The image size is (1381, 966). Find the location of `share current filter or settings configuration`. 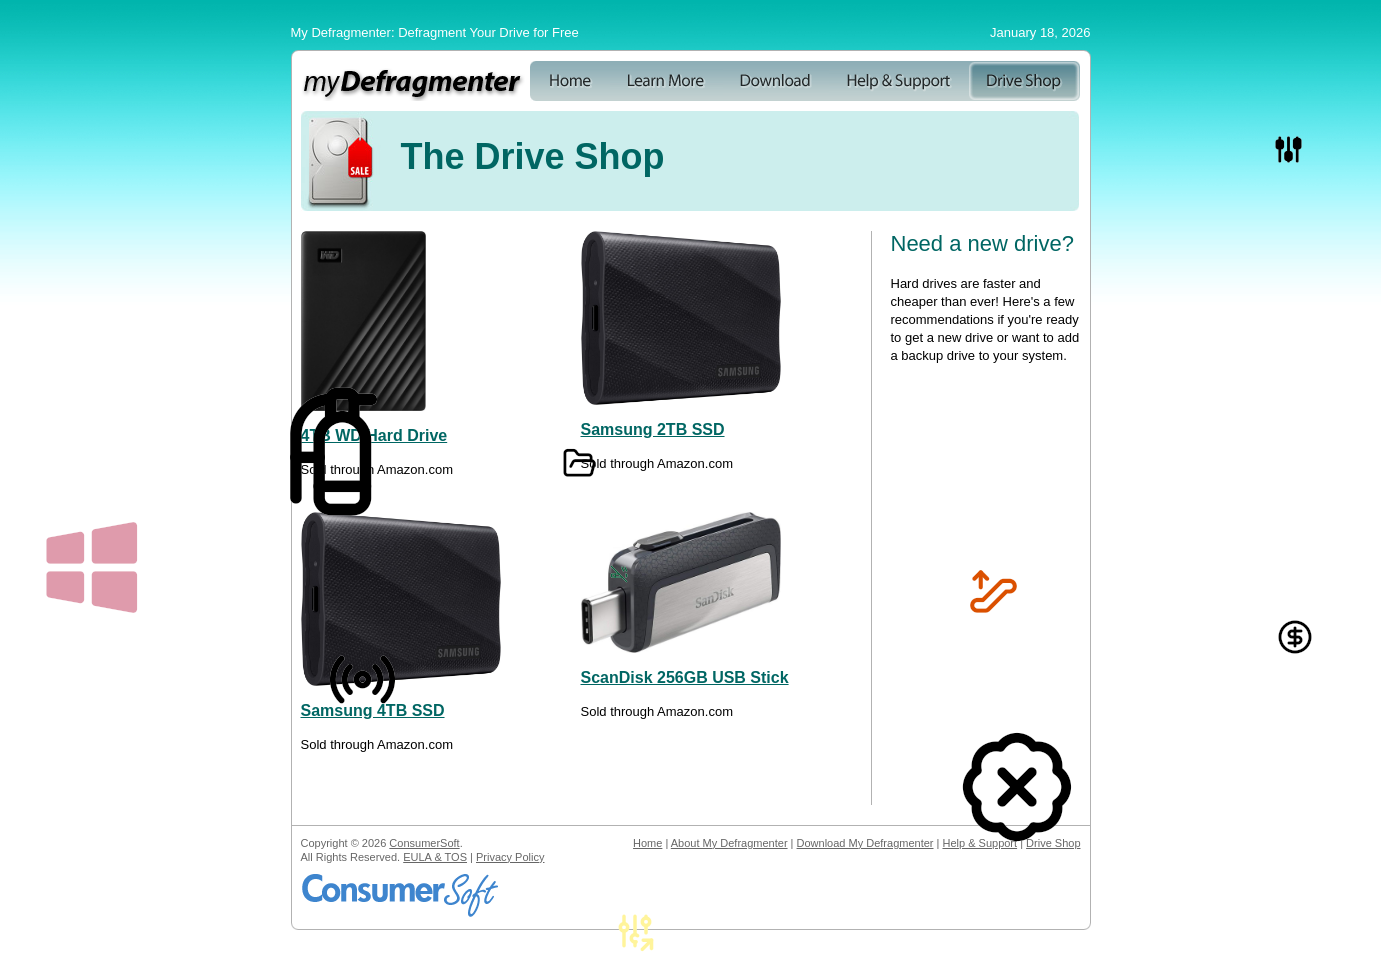

share current filter or settings configuration is located at coordinates (635, 931).